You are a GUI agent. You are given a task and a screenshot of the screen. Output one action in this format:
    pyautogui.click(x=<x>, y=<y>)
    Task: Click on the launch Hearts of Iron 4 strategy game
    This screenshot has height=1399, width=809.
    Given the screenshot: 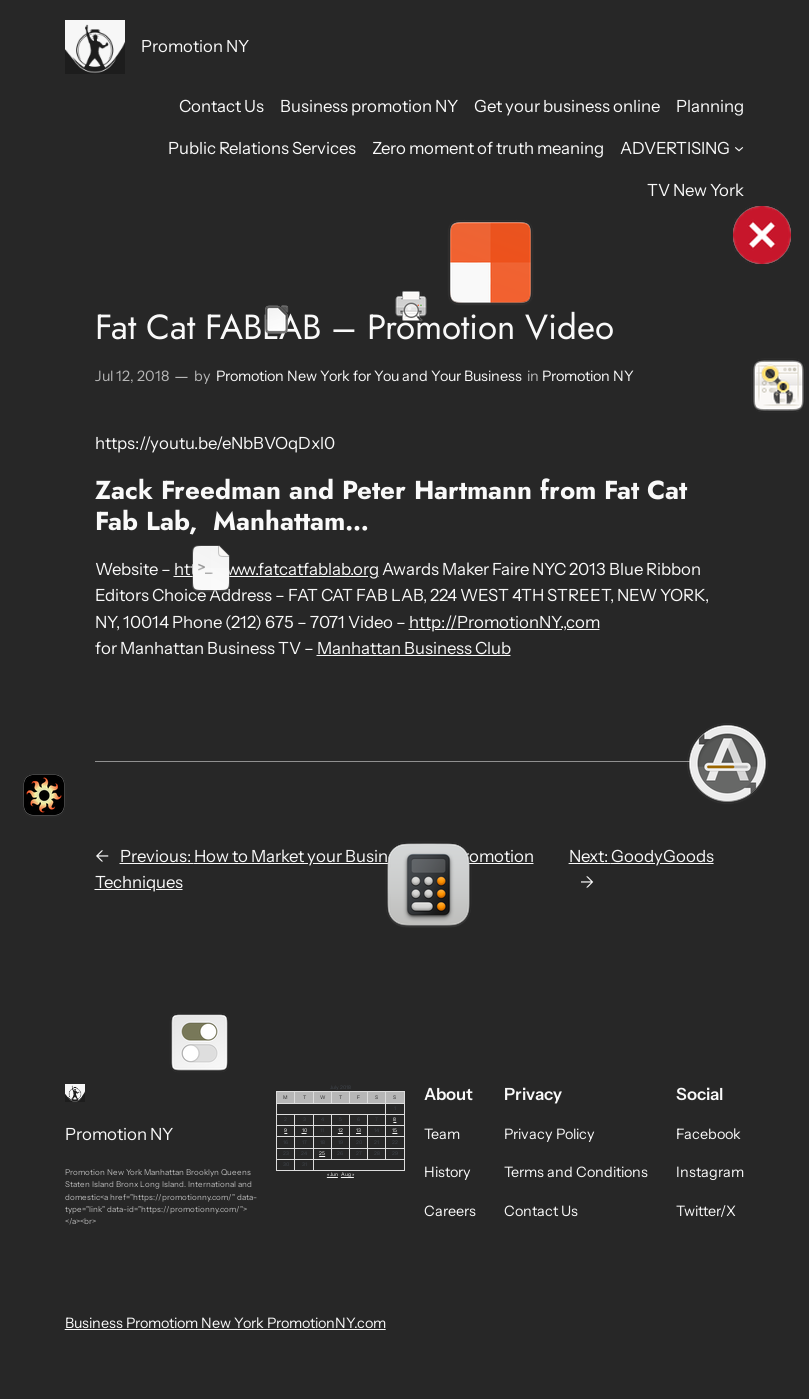 What is the action you would take?
    pyautogui.click(x=44, y=795)
    